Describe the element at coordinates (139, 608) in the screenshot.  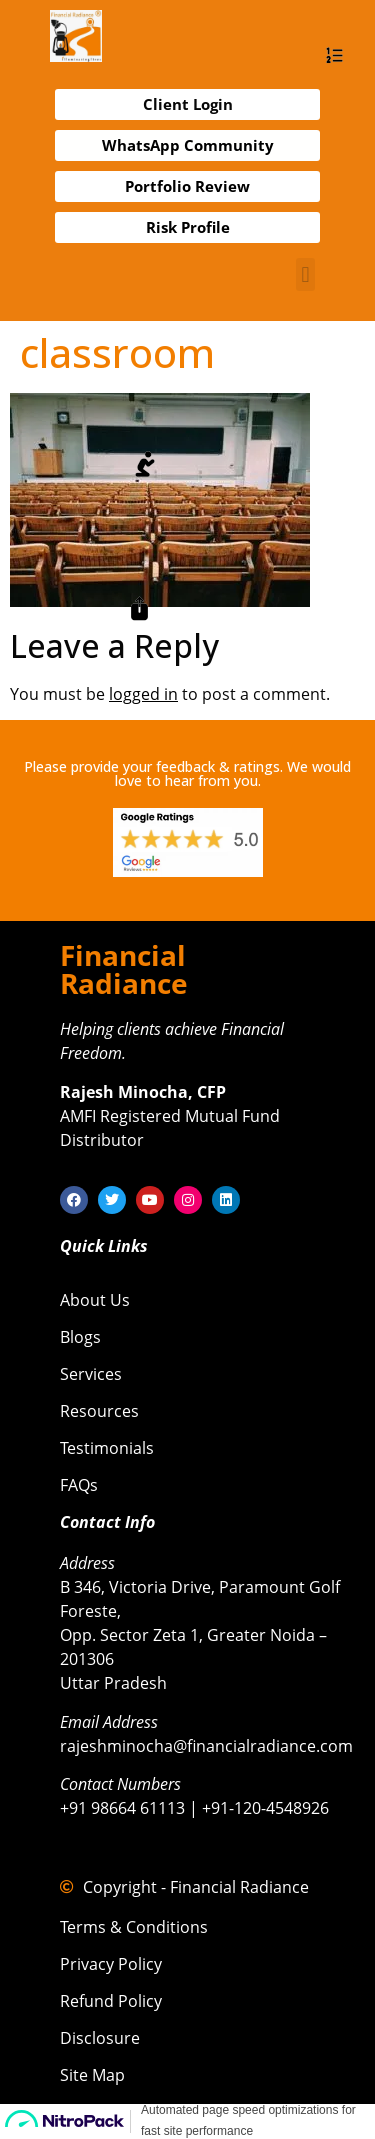
I see `share content to another app or service` at that location.